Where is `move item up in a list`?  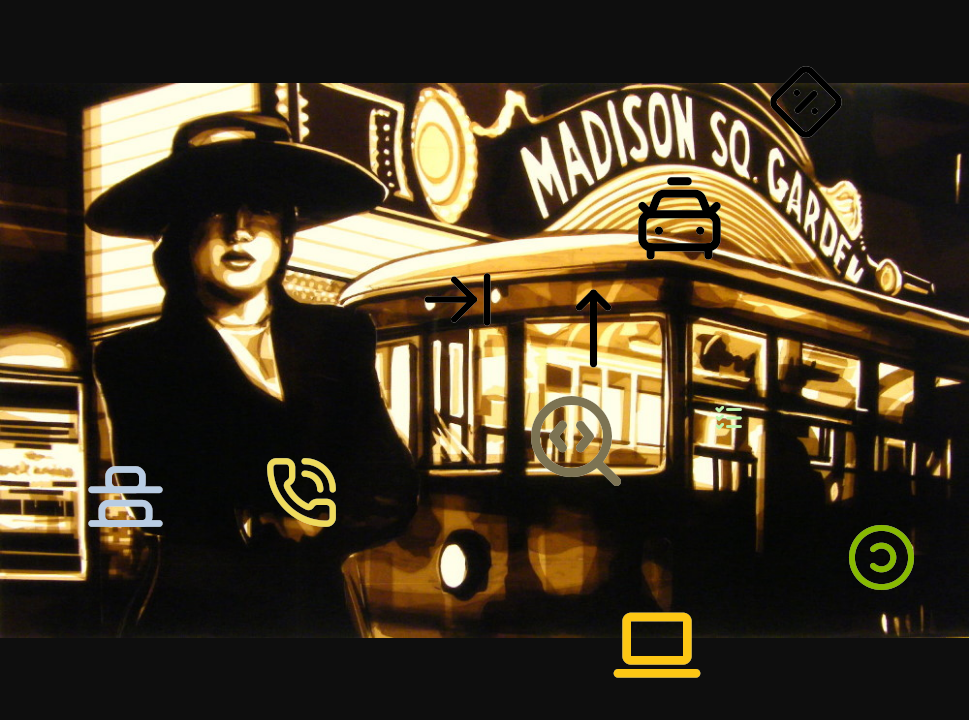 move item up in a list is located at coordinates (593, 328).